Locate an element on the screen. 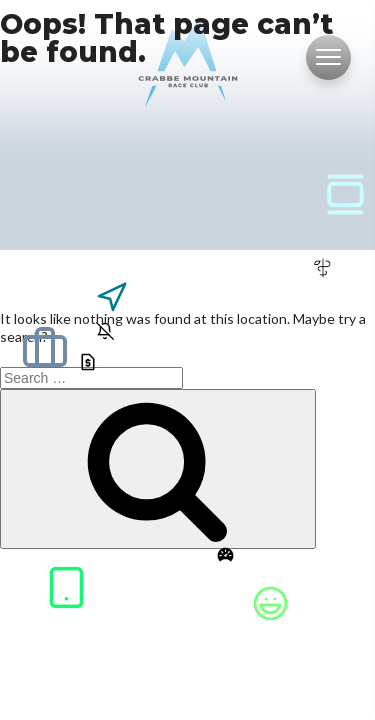  access work or business-related features is located at coordinates (45, 349).